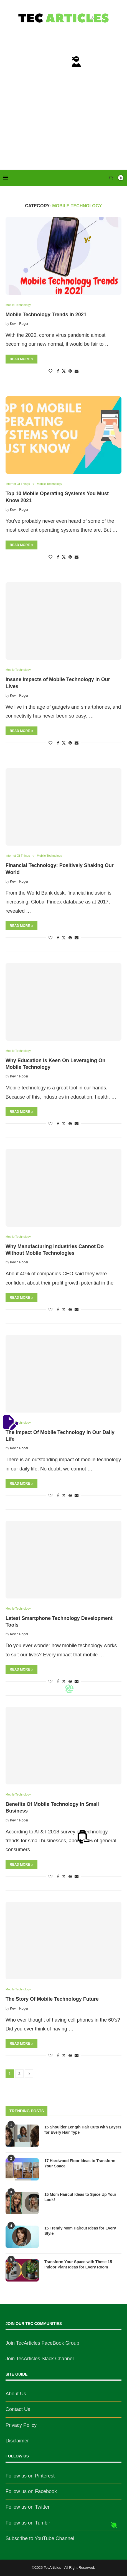  I want to click on indicates covid-free or virus-free status, so click(114, 2525).